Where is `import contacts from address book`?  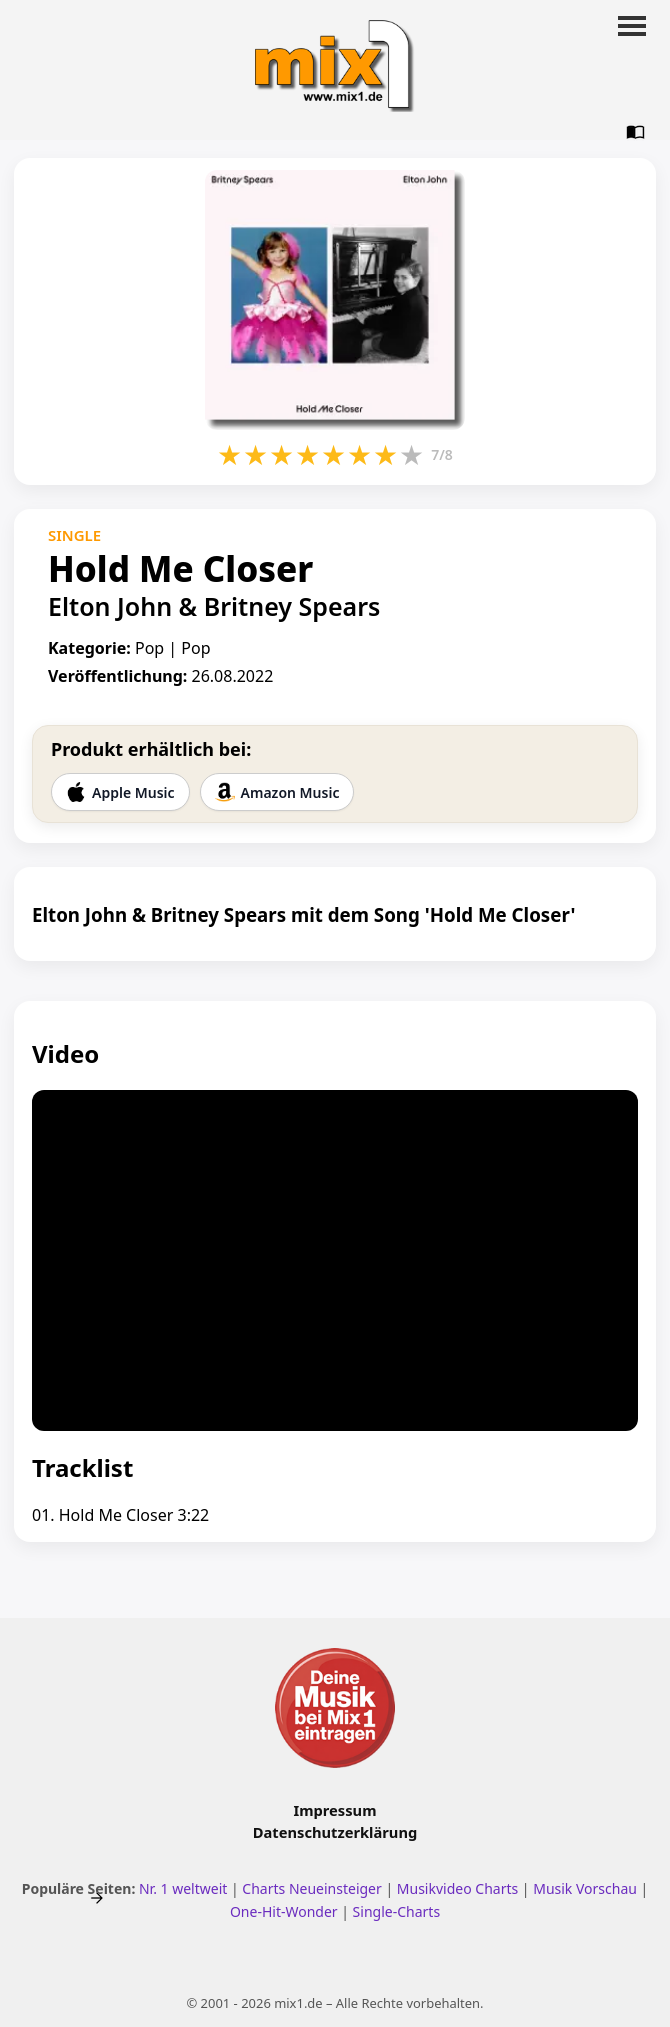 import contacts from address book is located at coordinates (635, 131).